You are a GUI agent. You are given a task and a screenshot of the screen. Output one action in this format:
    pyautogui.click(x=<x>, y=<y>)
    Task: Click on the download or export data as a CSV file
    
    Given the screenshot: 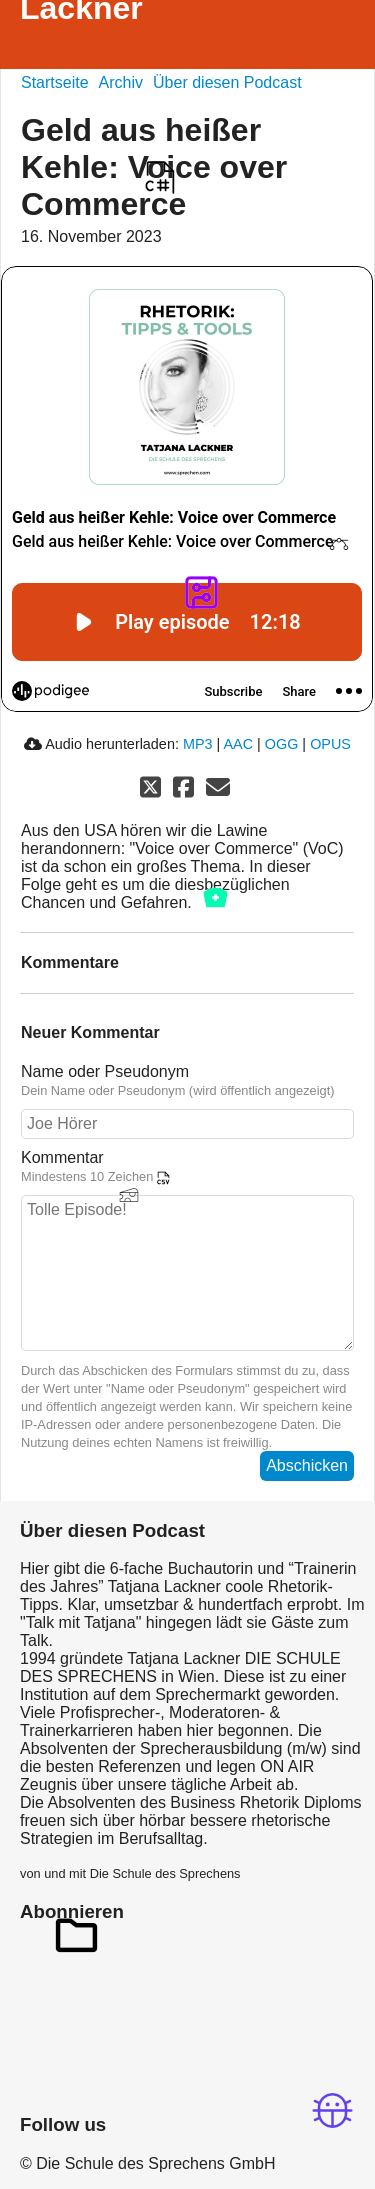 What is the action you would take?
    pyautogui.click(x=163, y=1178)
    